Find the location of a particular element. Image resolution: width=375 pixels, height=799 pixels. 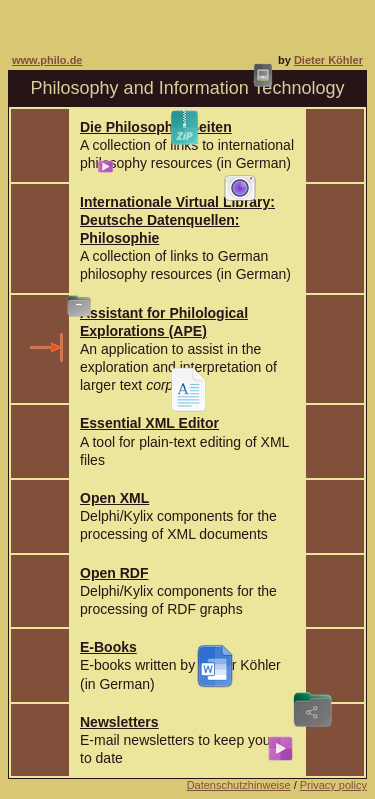

a microsoft word document file is located at coordinates (215, 666).